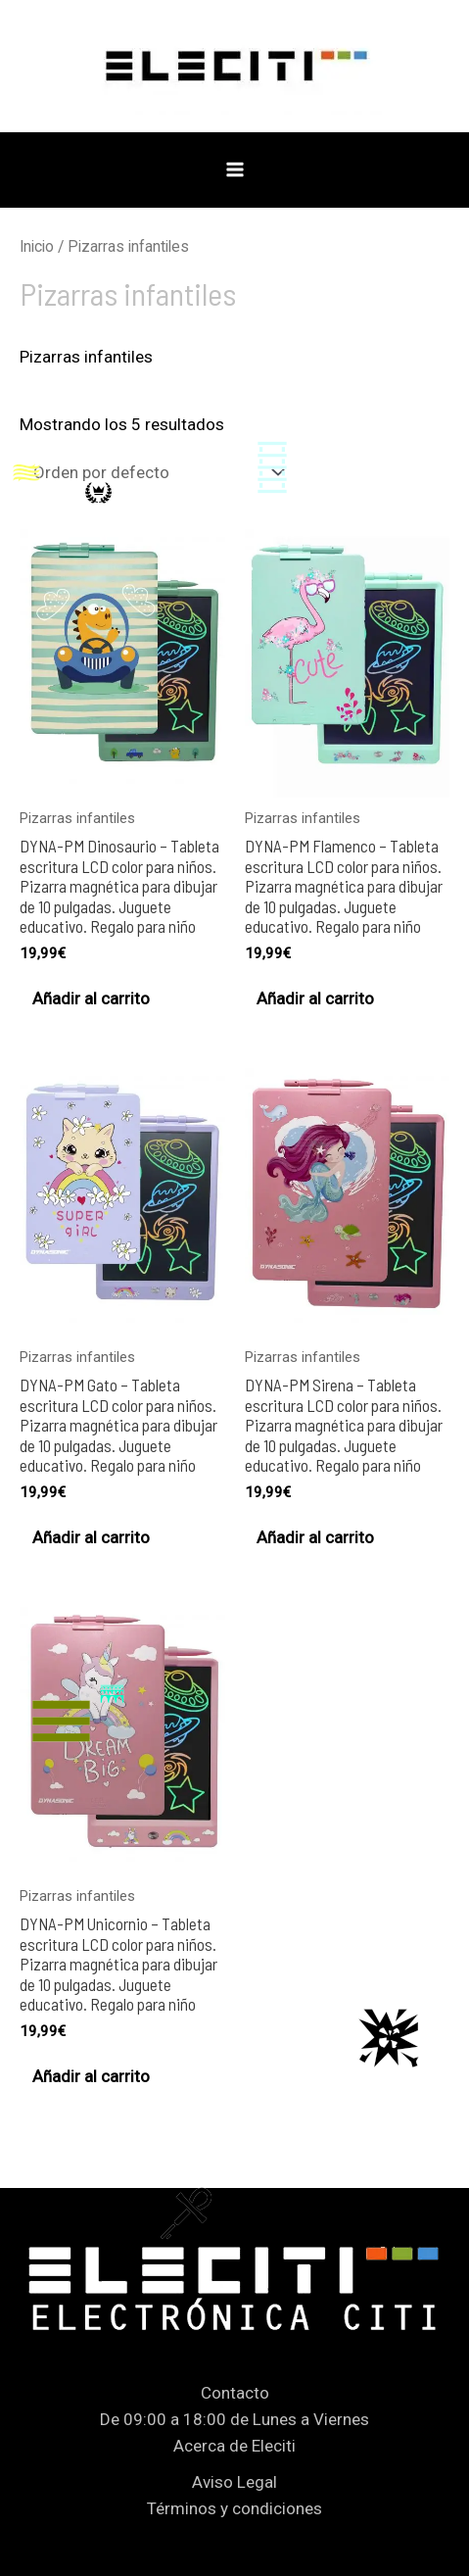  I want to click on trigger an explosion or blast effect, so click(388, 2038).